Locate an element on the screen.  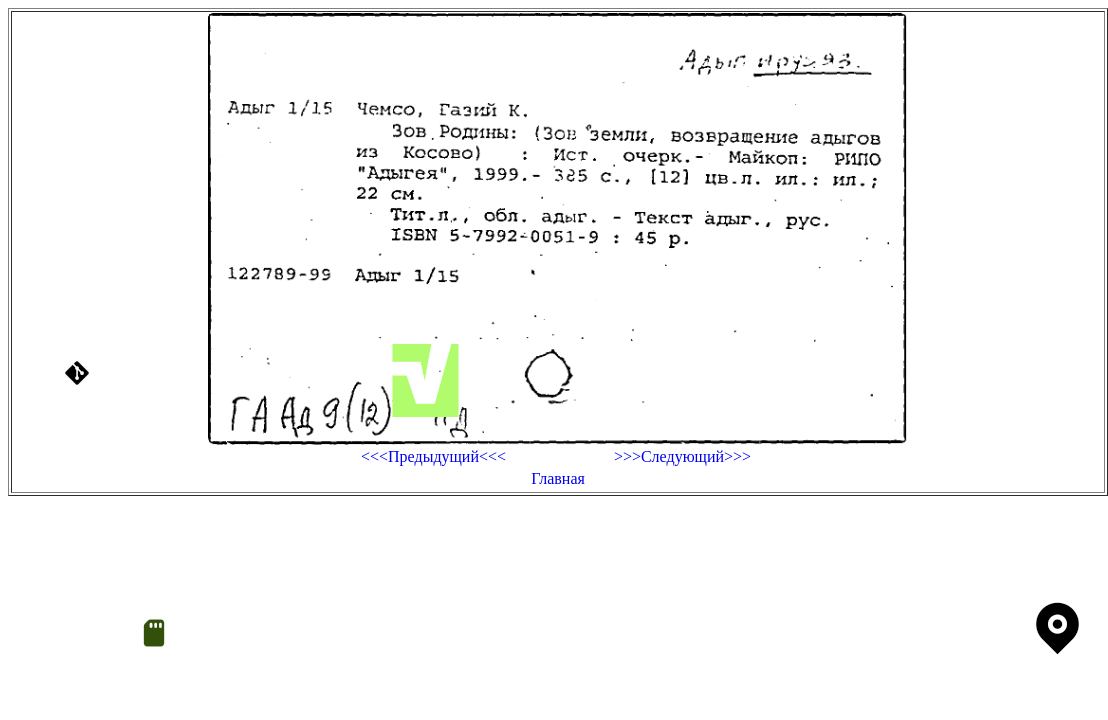
access external storage is located at coordinates (154, 633).